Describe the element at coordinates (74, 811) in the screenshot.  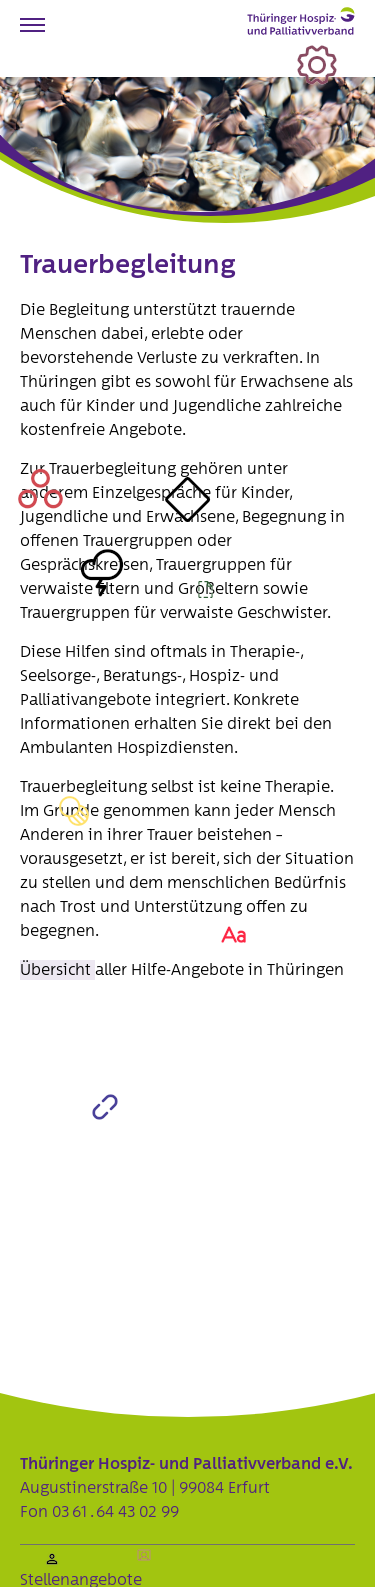
I see `subtract one shape from another` at that location.